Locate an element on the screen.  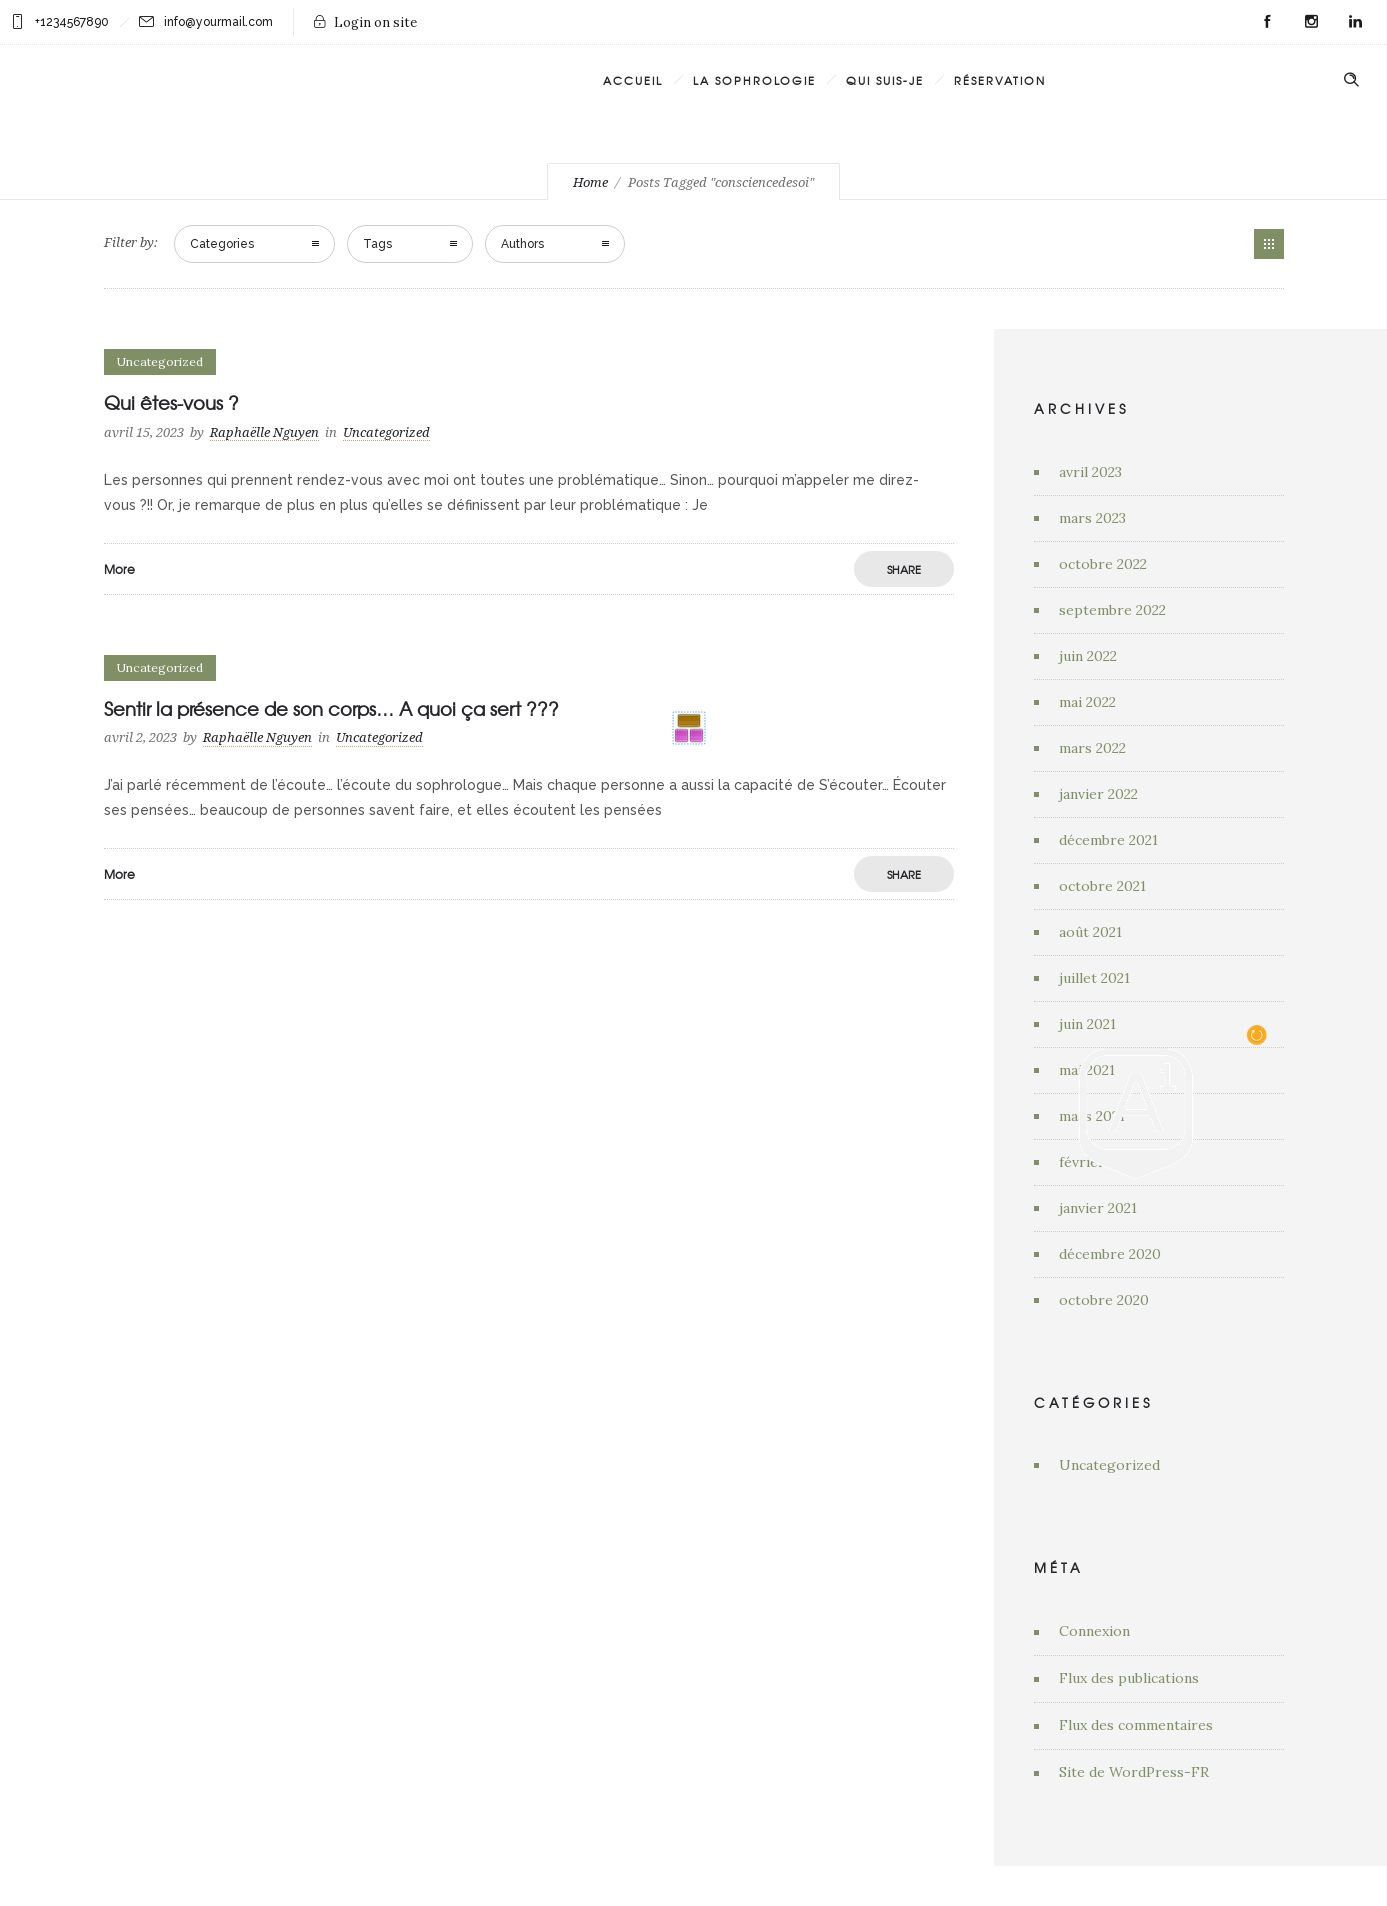
restart the system is located at coordinates (1257, 1035).